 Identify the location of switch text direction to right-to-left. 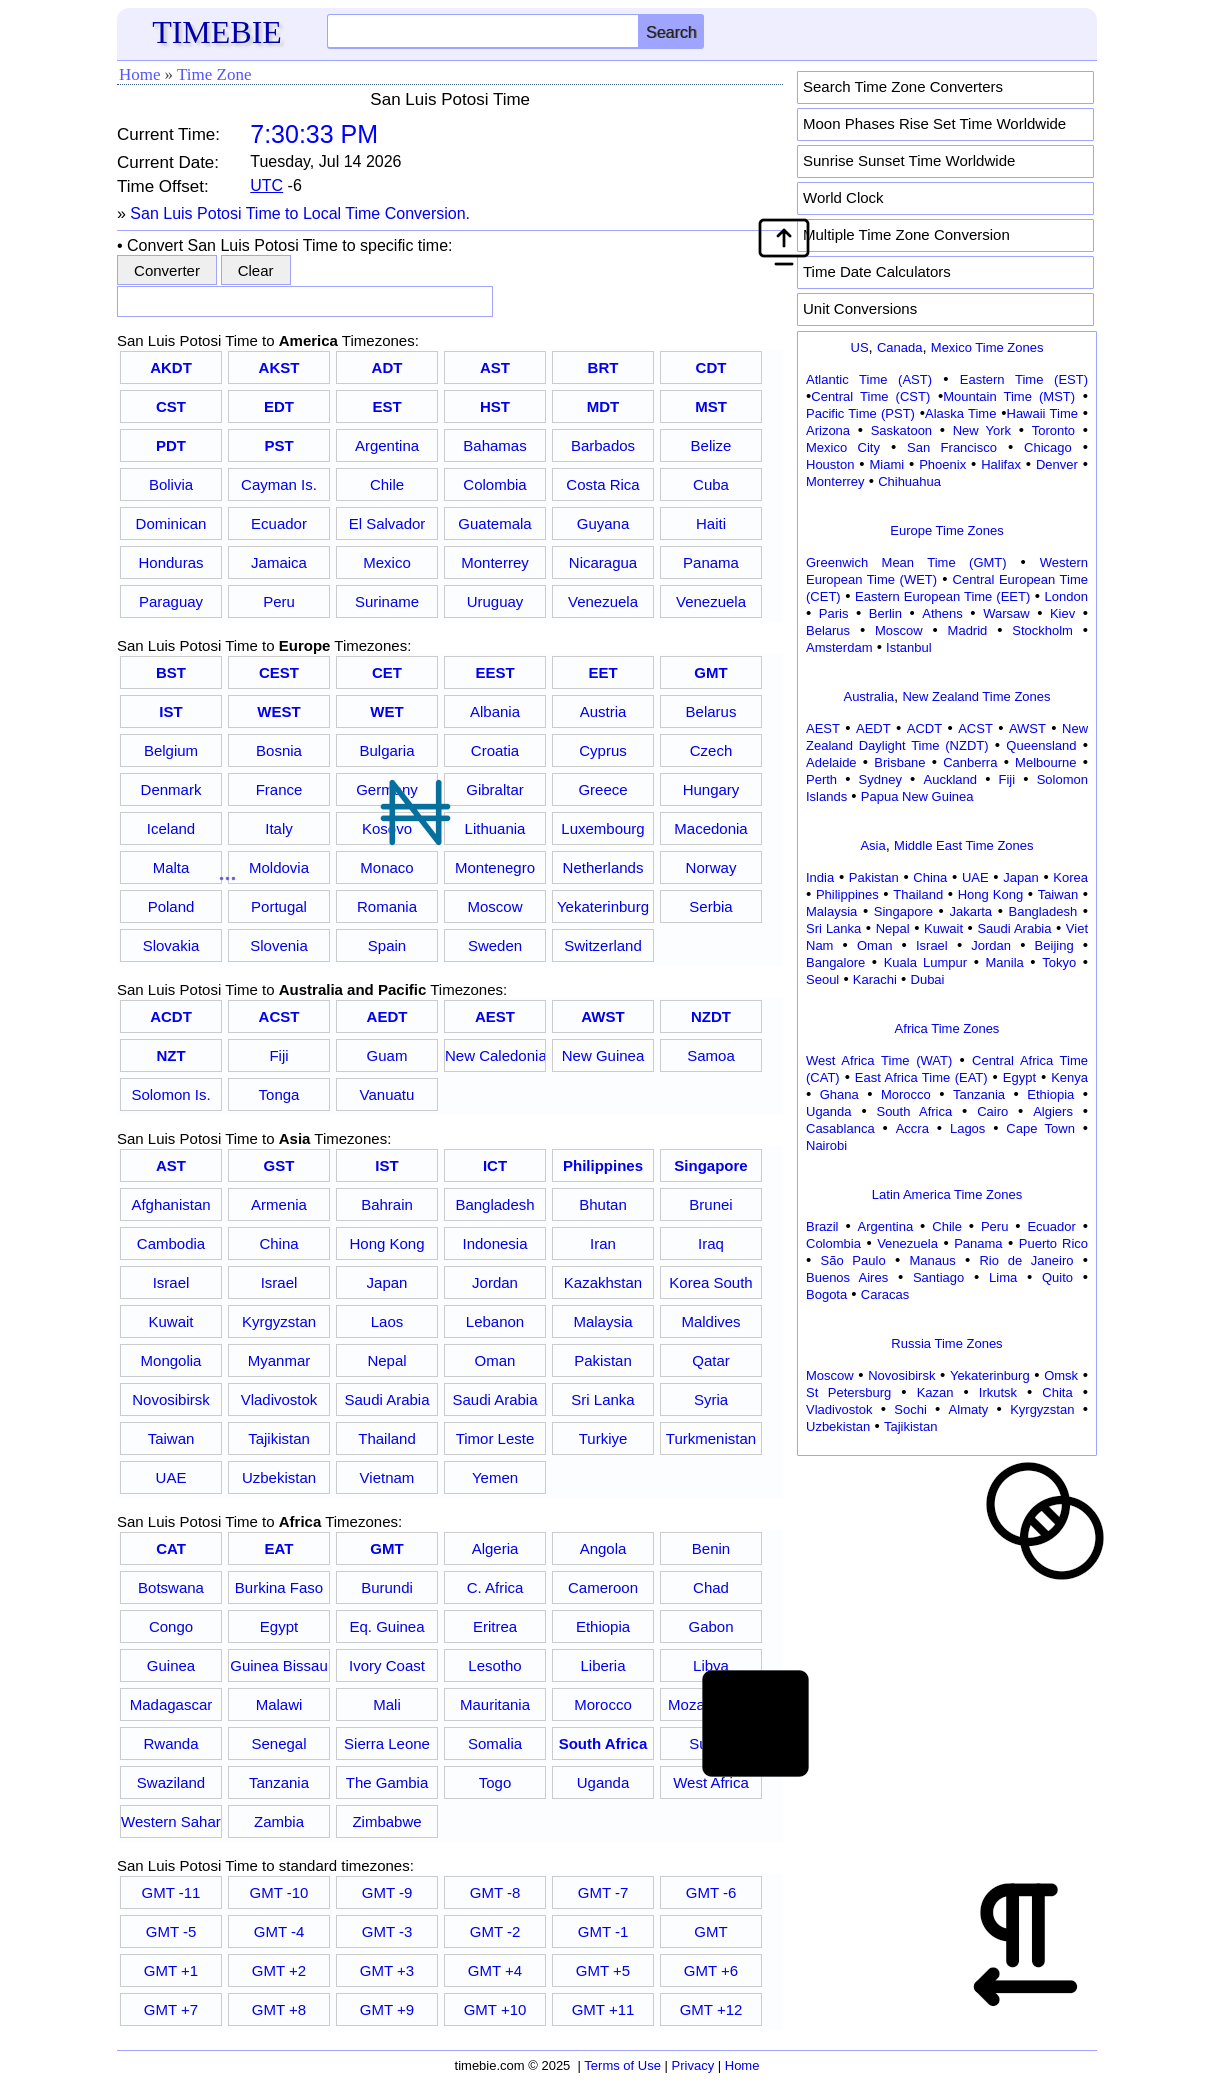
(1025, 1941).